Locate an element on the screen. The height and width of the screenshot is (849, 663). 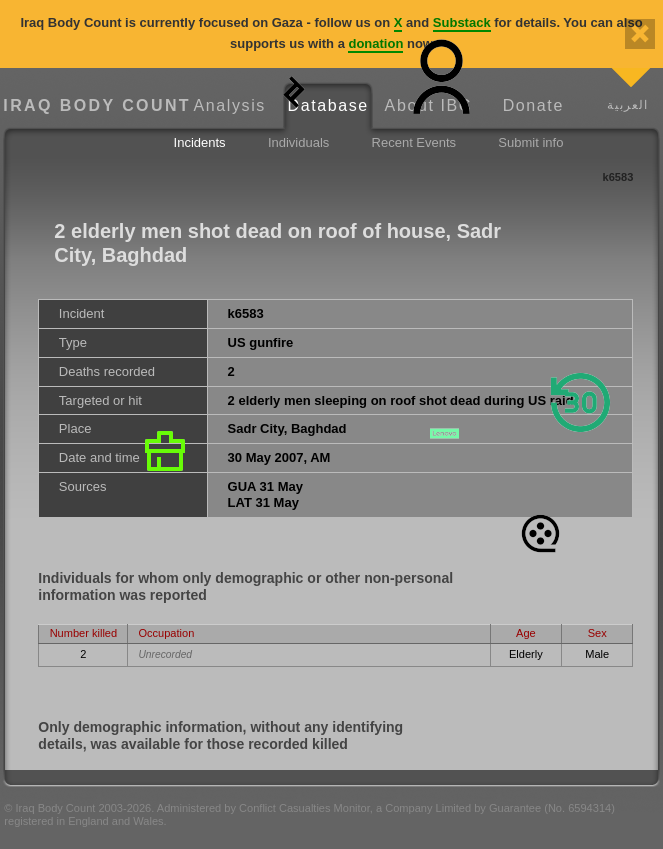
visit toptal website or platform is located at coordinates (294, 92).